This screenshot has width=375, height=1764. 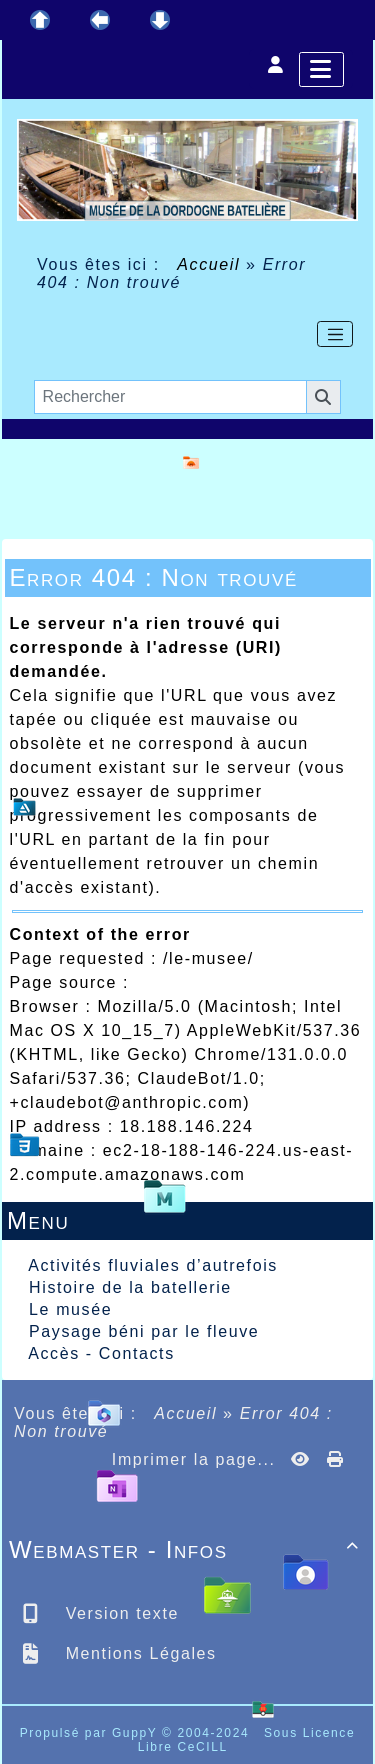 What do you see at coordinates (305, 1573) in the screenshot?
I see `open user profile folder` at bounding box center [305, 1573].